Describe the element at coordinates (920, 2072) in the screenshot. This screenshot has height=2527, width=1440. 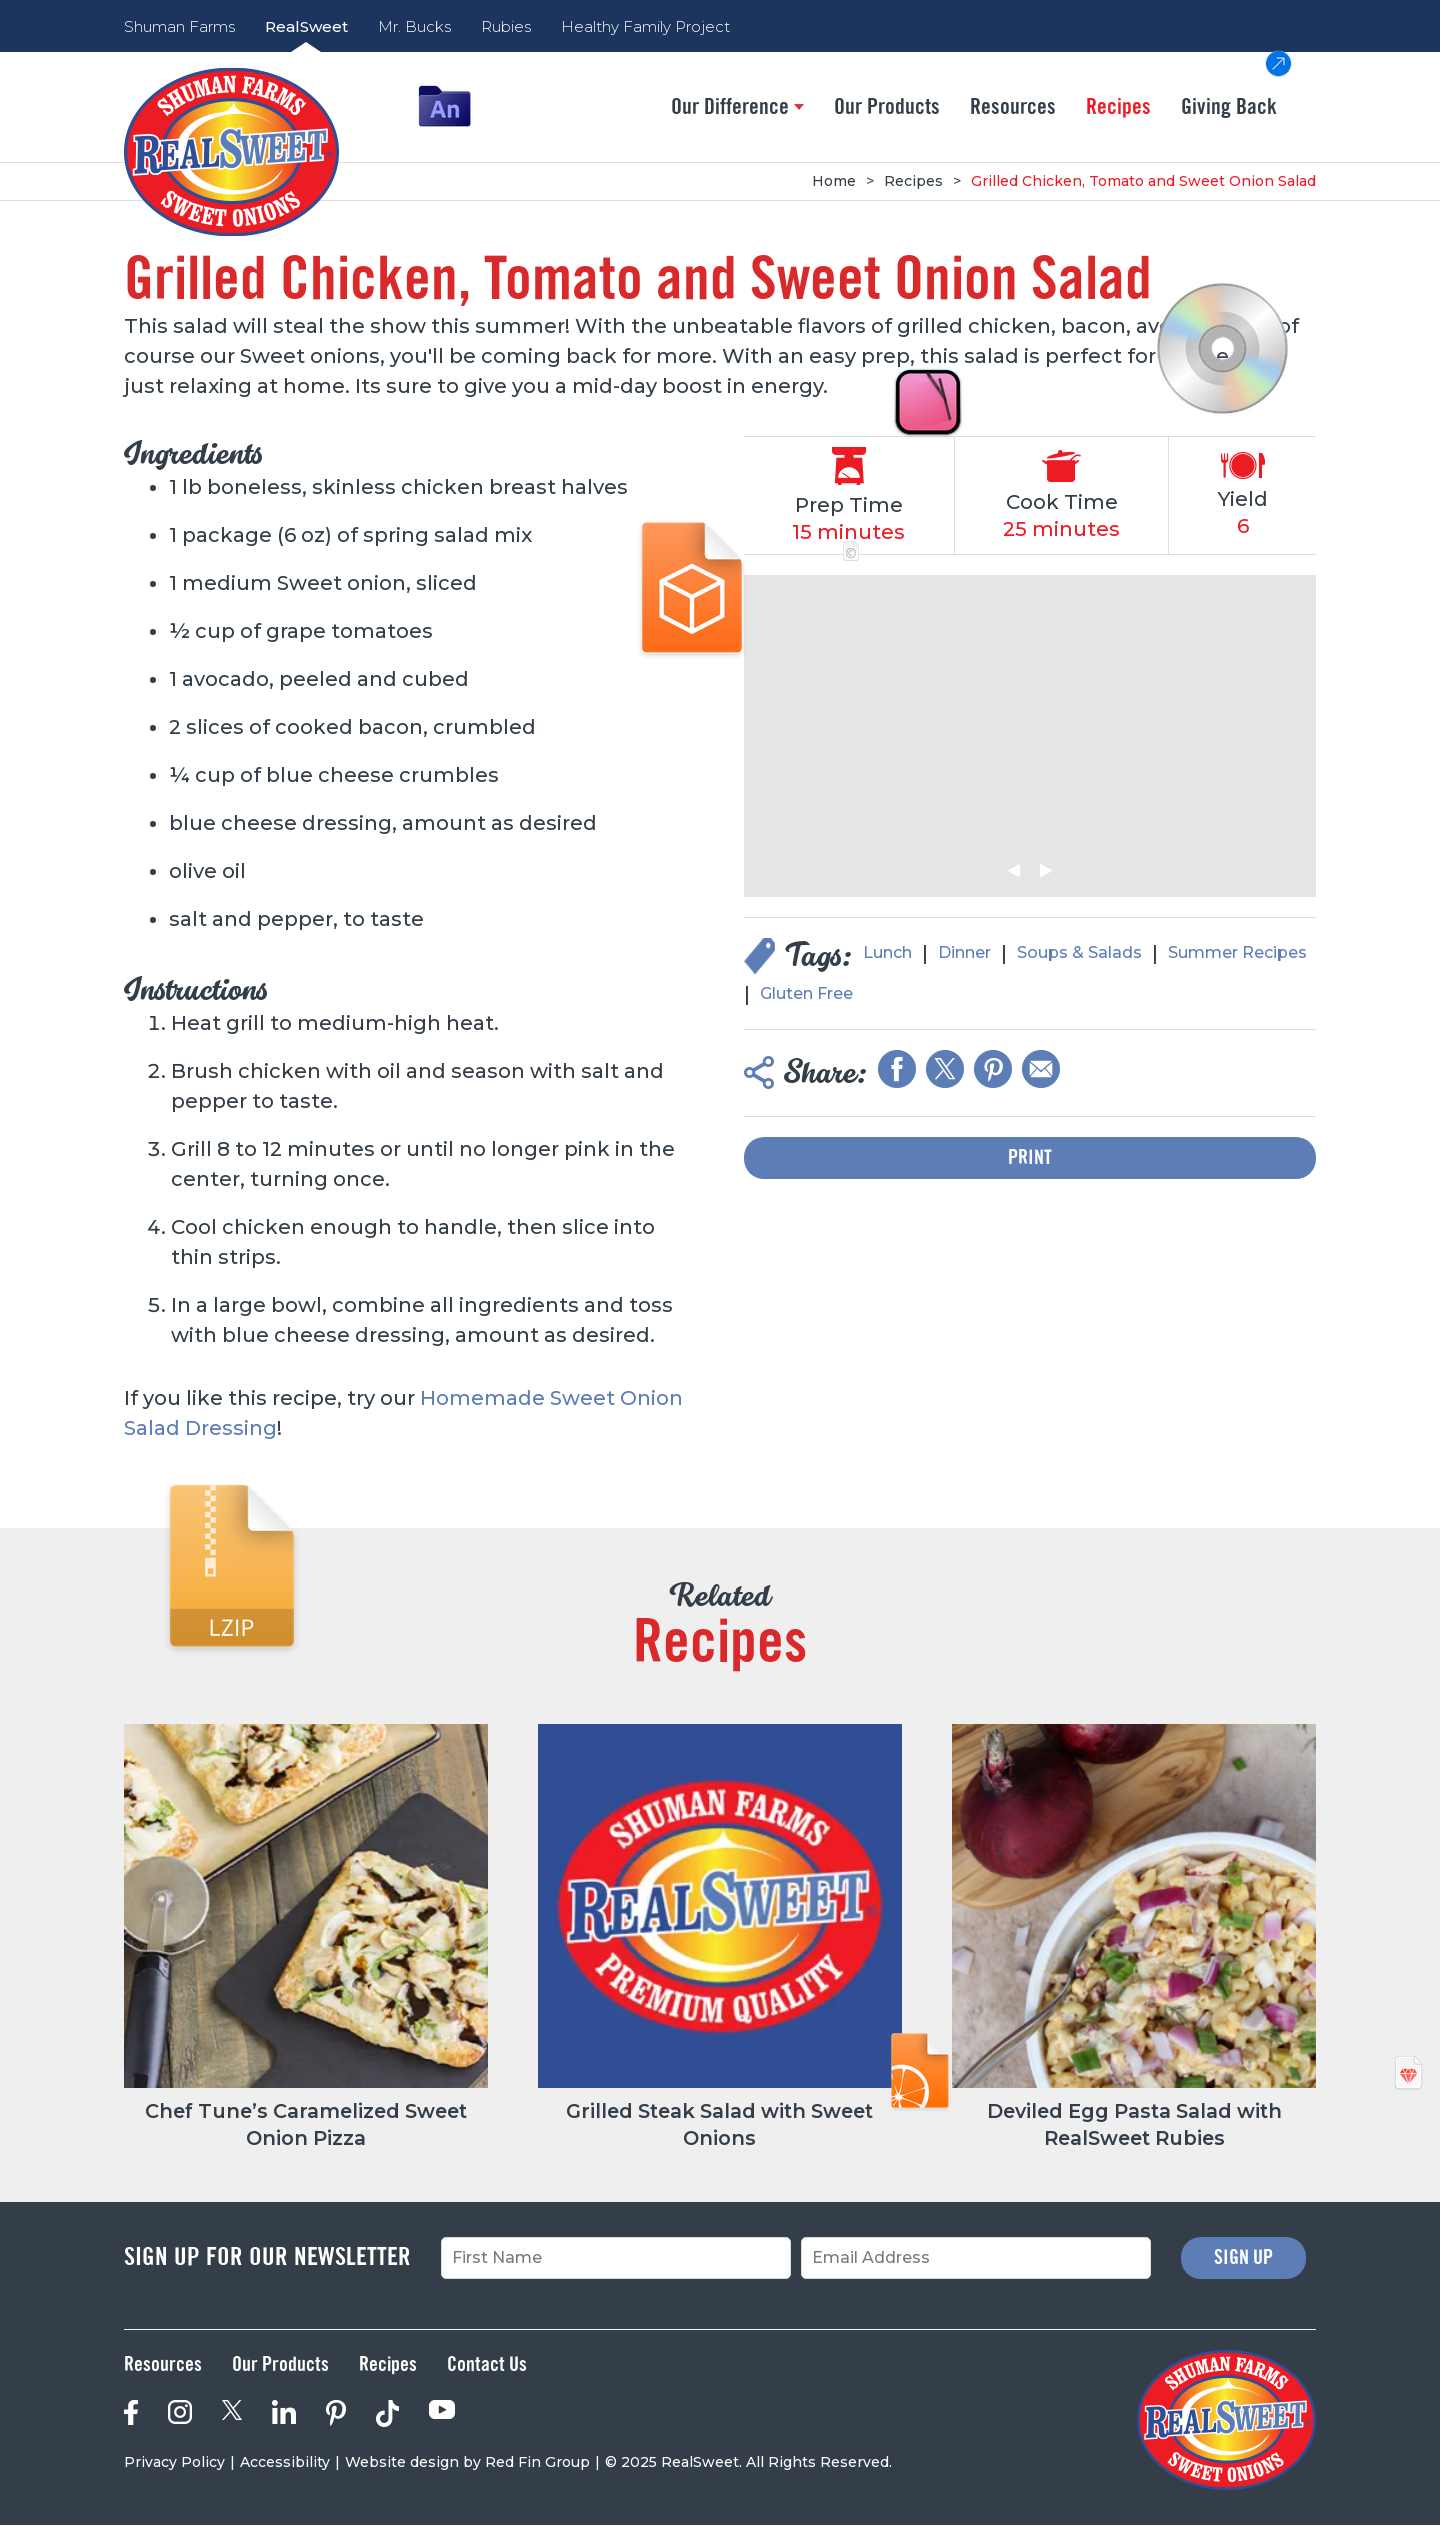
I see `a clementine music player file` at that location.